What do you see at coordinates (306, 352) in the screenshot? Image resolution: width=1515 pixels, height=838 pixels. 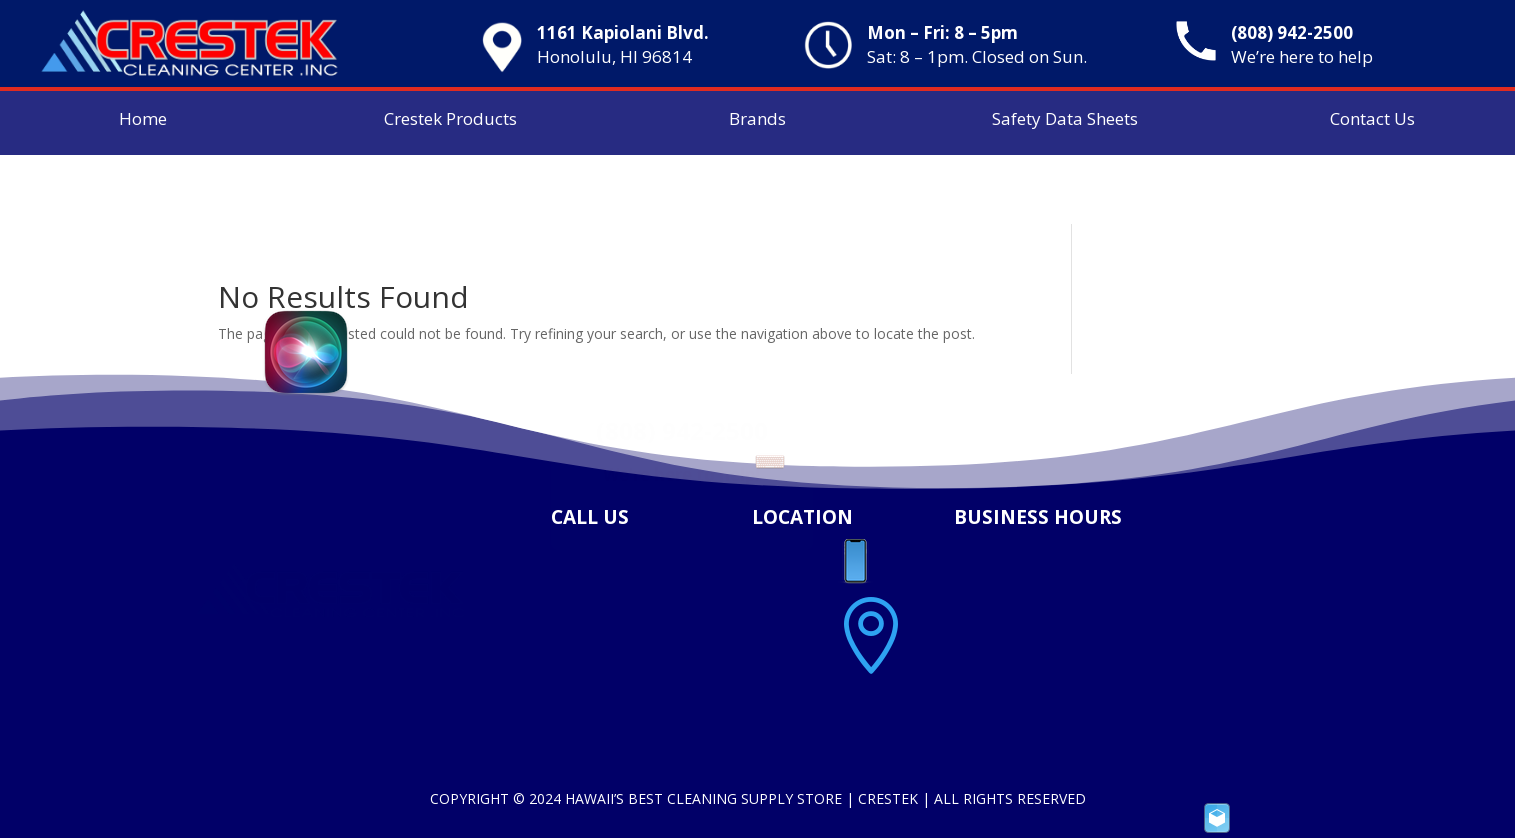 I see `activate Siri voice assistant` at bounding box center [306, 352].